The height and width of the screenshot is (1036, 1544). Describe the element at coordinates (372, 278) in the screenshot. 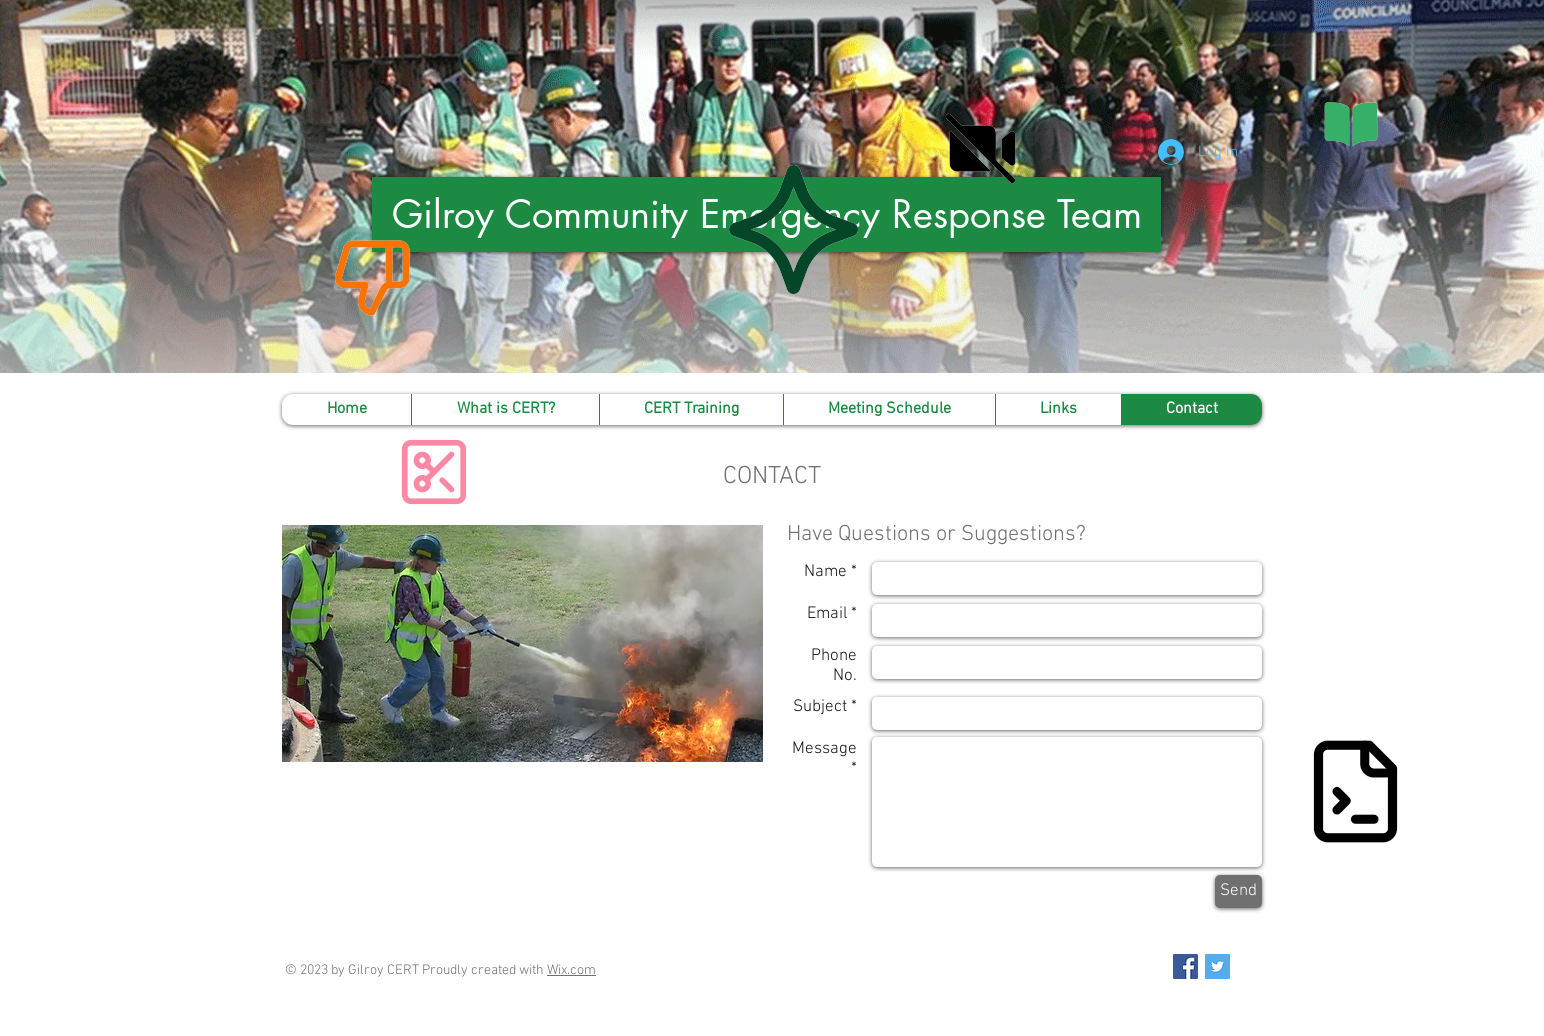

I see `dislike or downvote content` at that location.